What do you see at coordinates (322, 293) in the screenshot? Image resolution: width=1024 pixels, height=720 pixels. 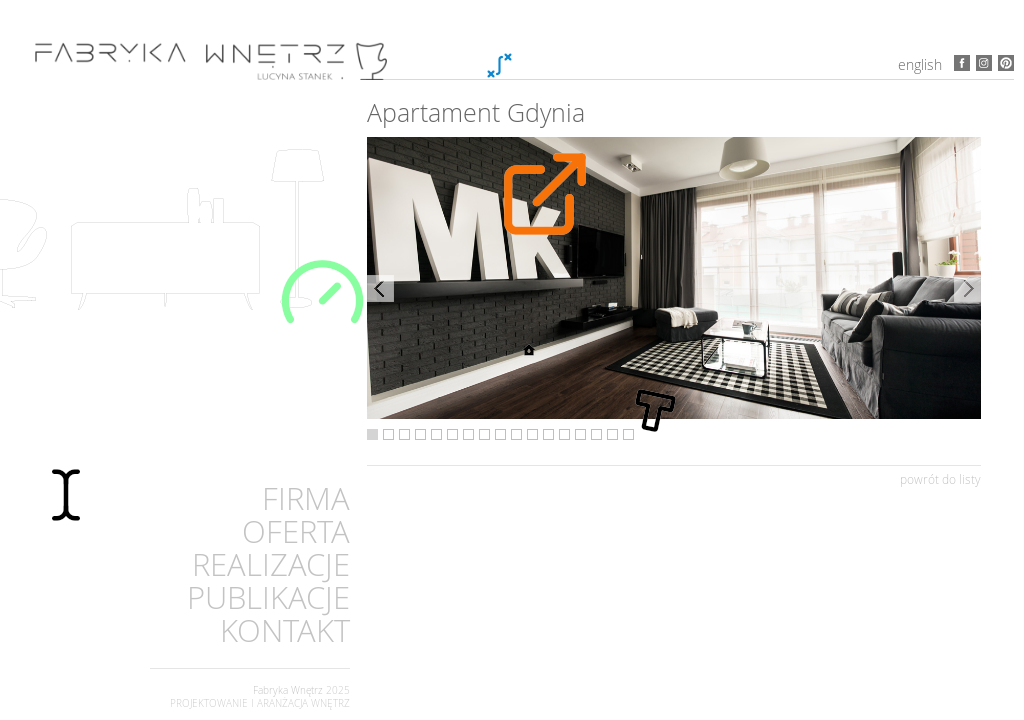 I see `view performance metrics or speed` at bounding box center [322, 293].